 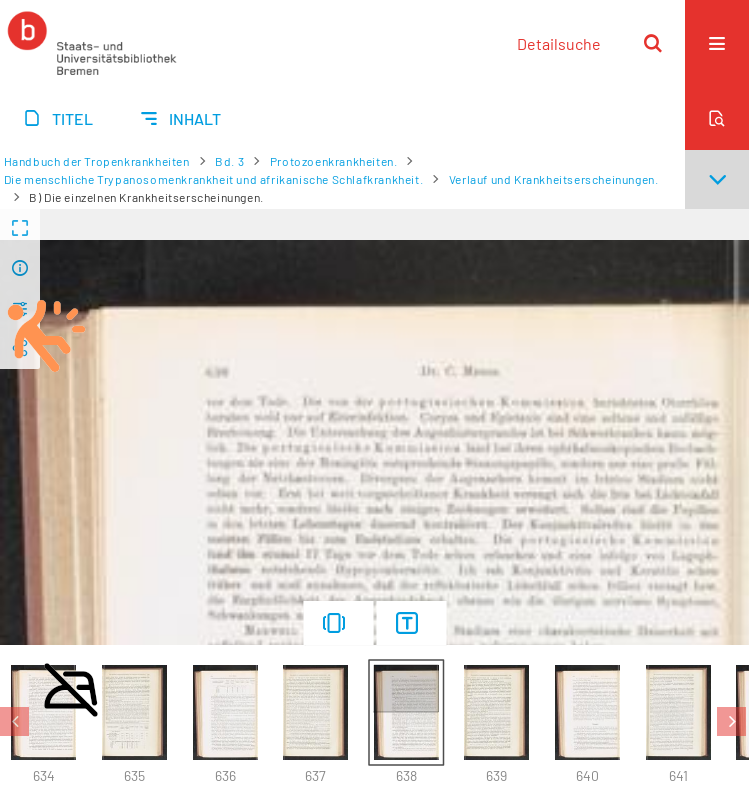 What do you see at coordinates (46, 336) in the screenshot?
I see `indicates a slip, trip, or fall hazard warning` at bounding box center [46, 336].